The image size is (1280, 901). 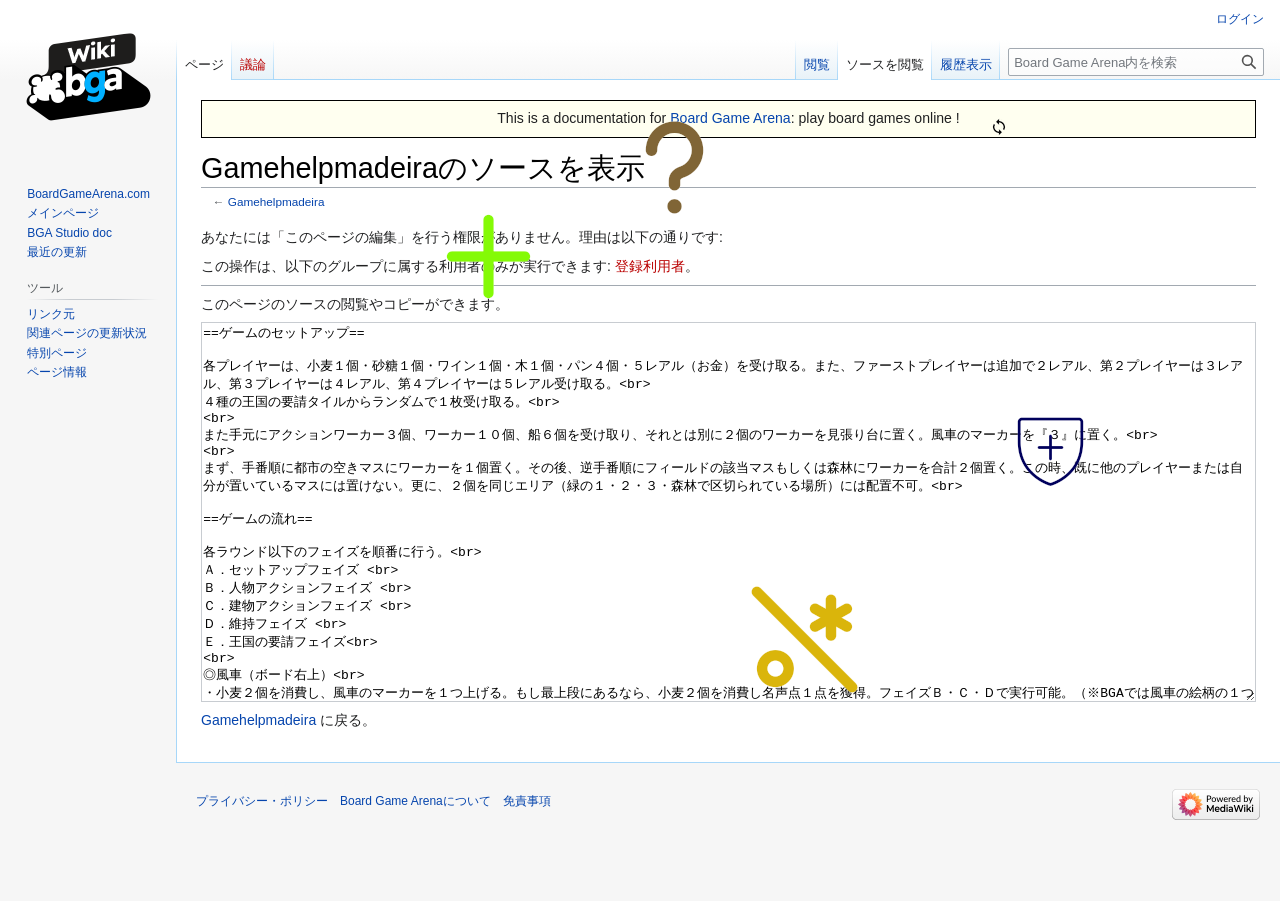 I want to click on sync data with cloud or server, so click(x=999, y=127).